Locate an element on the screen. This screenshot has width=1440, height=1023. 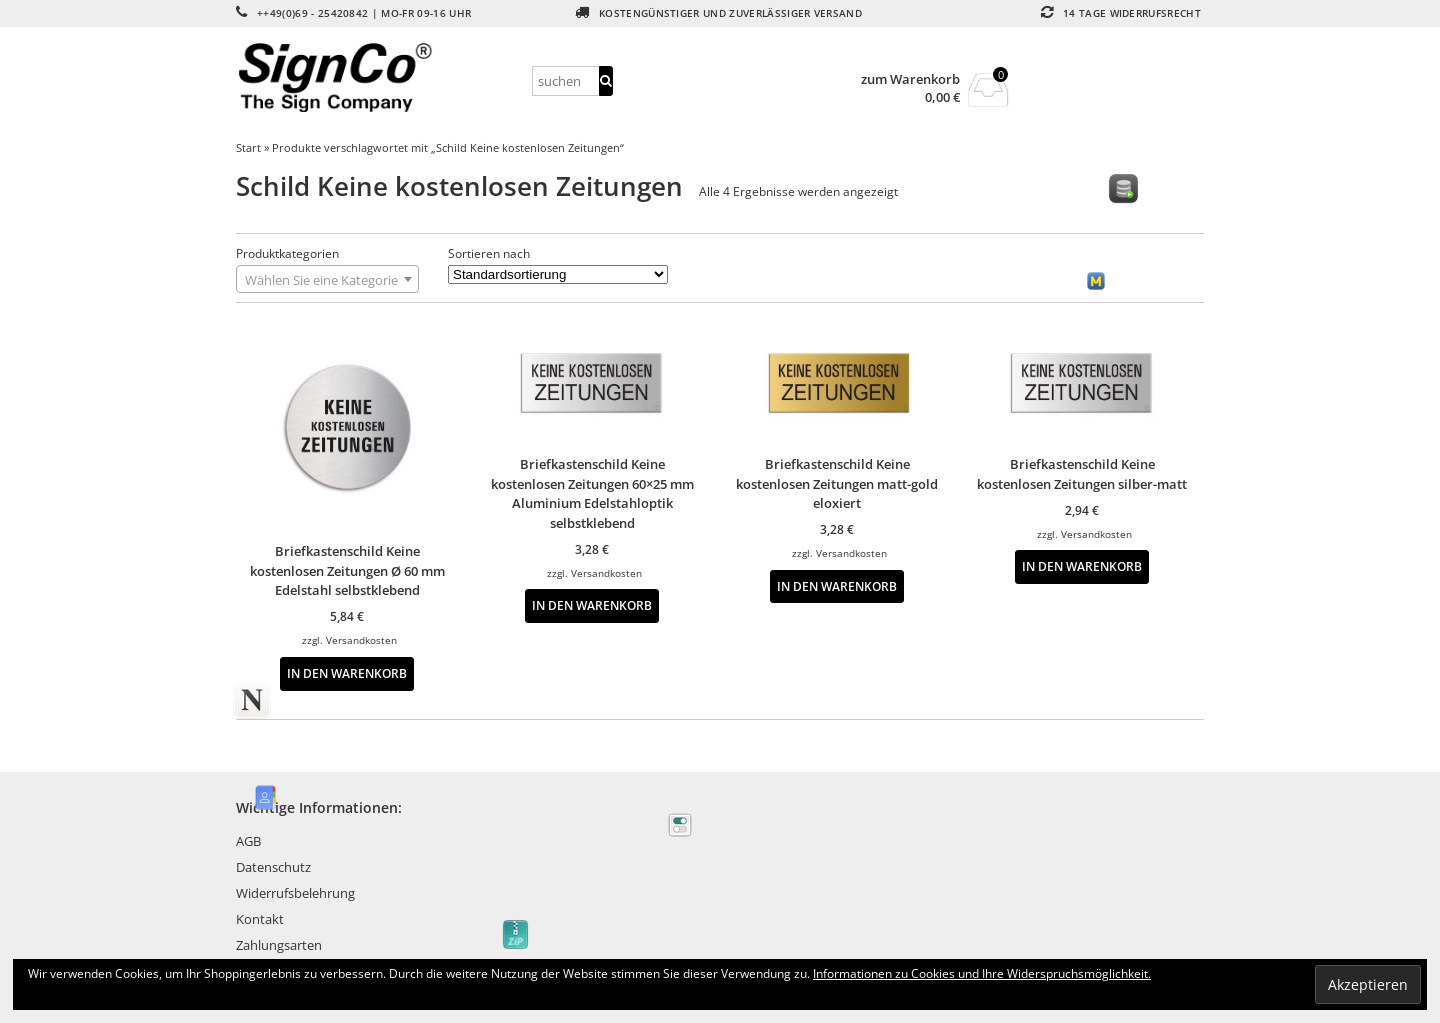
open the address book application is located at coordinates (265, 797).